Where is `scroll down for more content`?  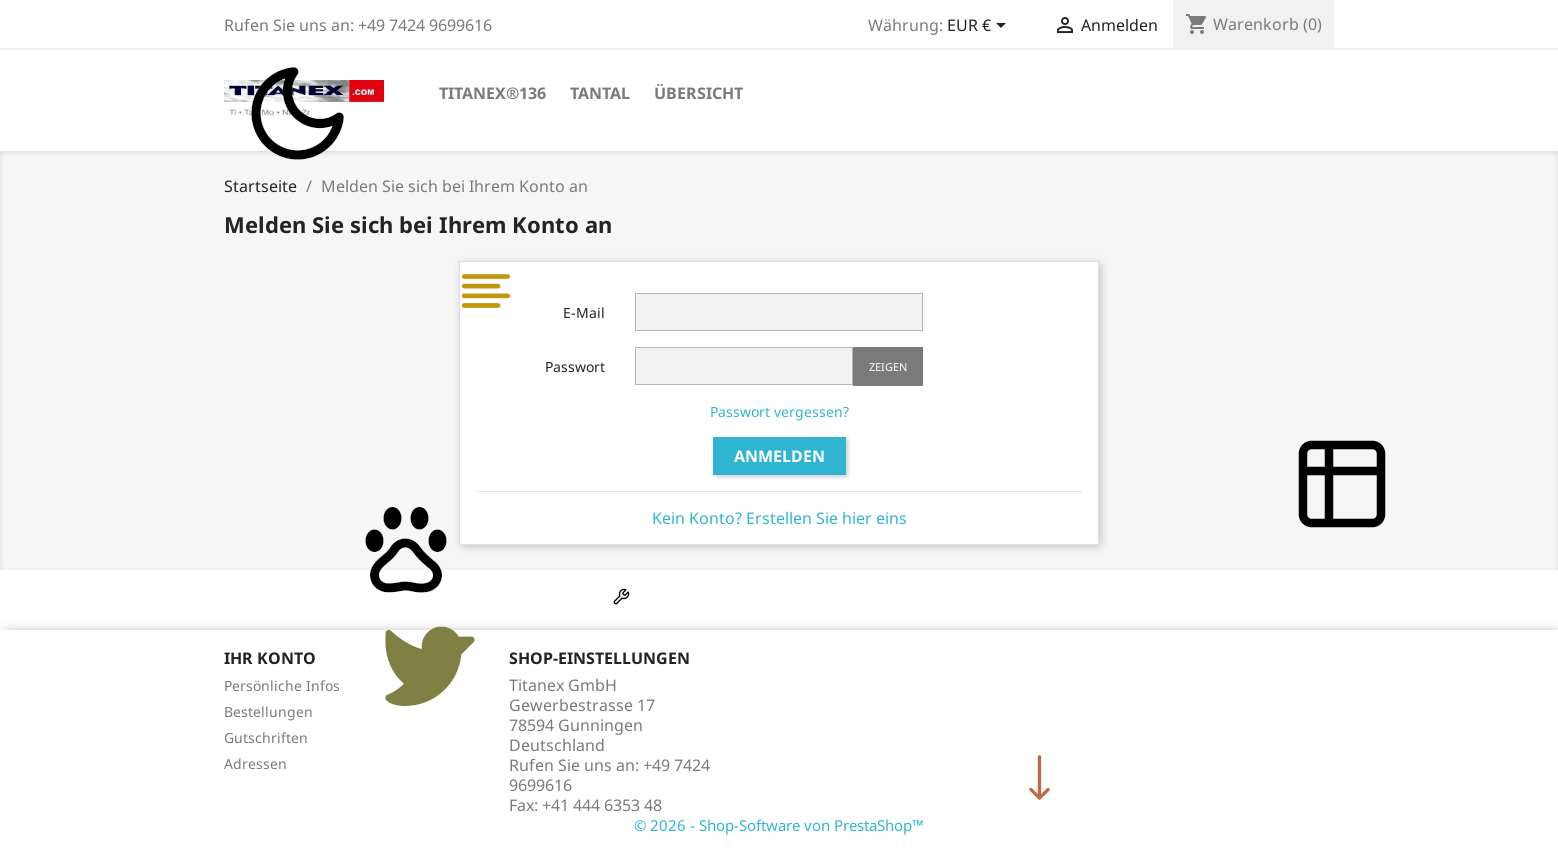 scroll down for more content is located at coordinates (1039, 777).